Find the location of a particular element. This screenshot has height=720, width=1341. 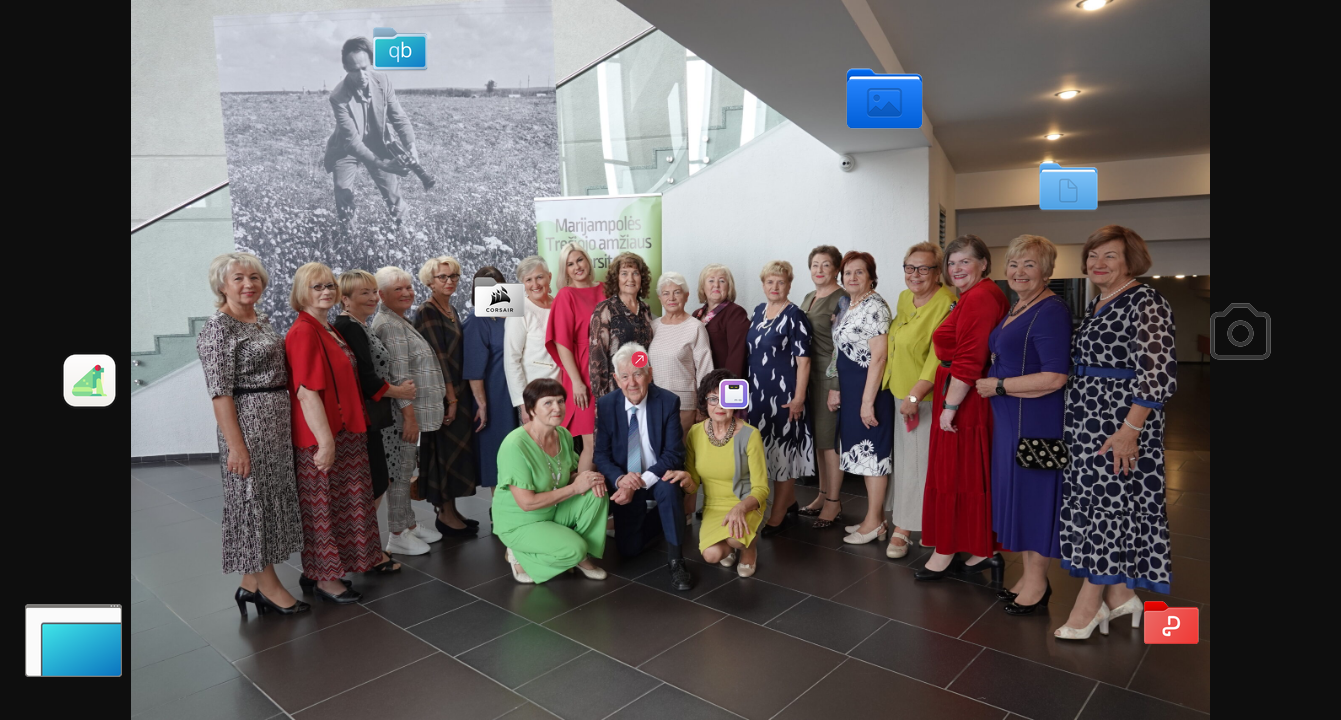

open folder containing WPS PDF documents is located at coordinates (1171, 624).